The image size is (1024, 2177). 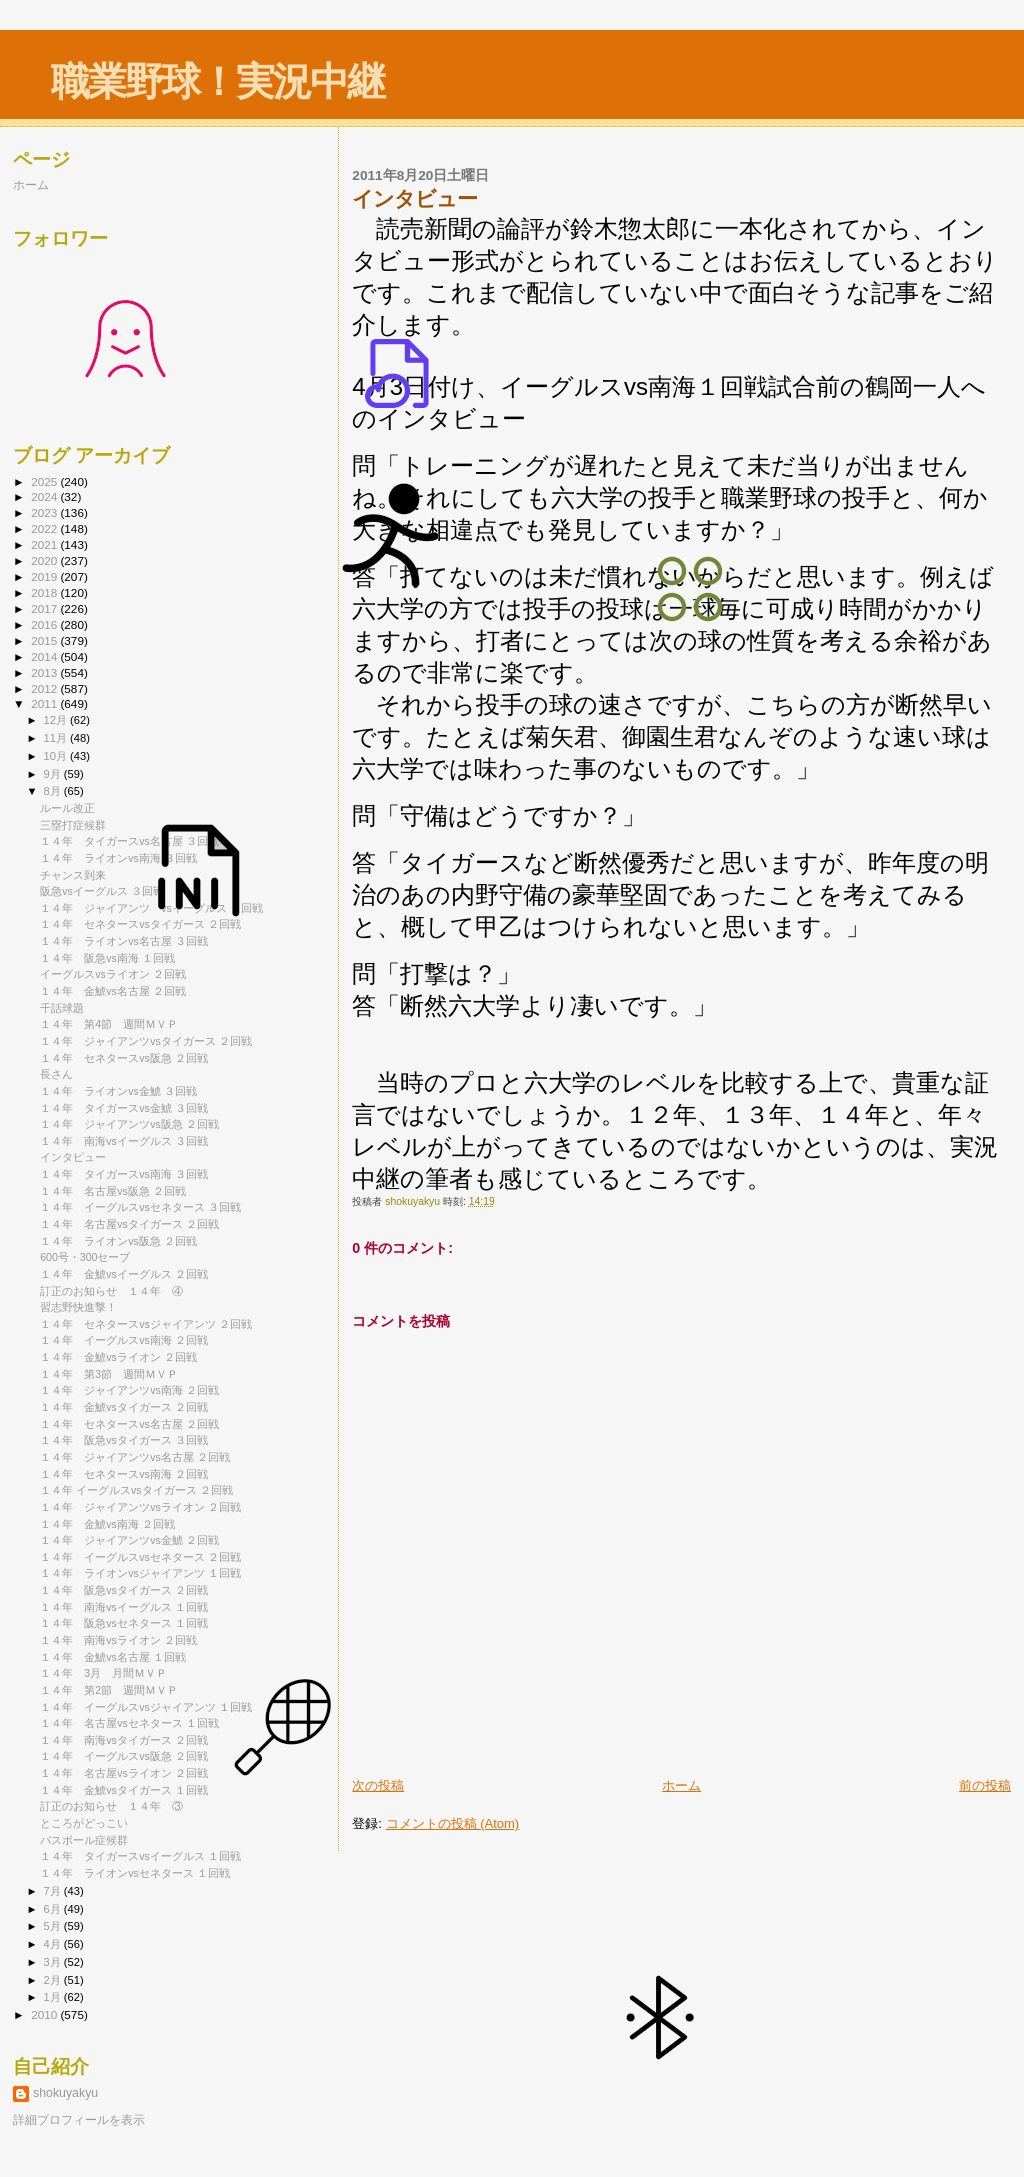 I want to click on access cloud-synced files, so click(x=399, y=373).